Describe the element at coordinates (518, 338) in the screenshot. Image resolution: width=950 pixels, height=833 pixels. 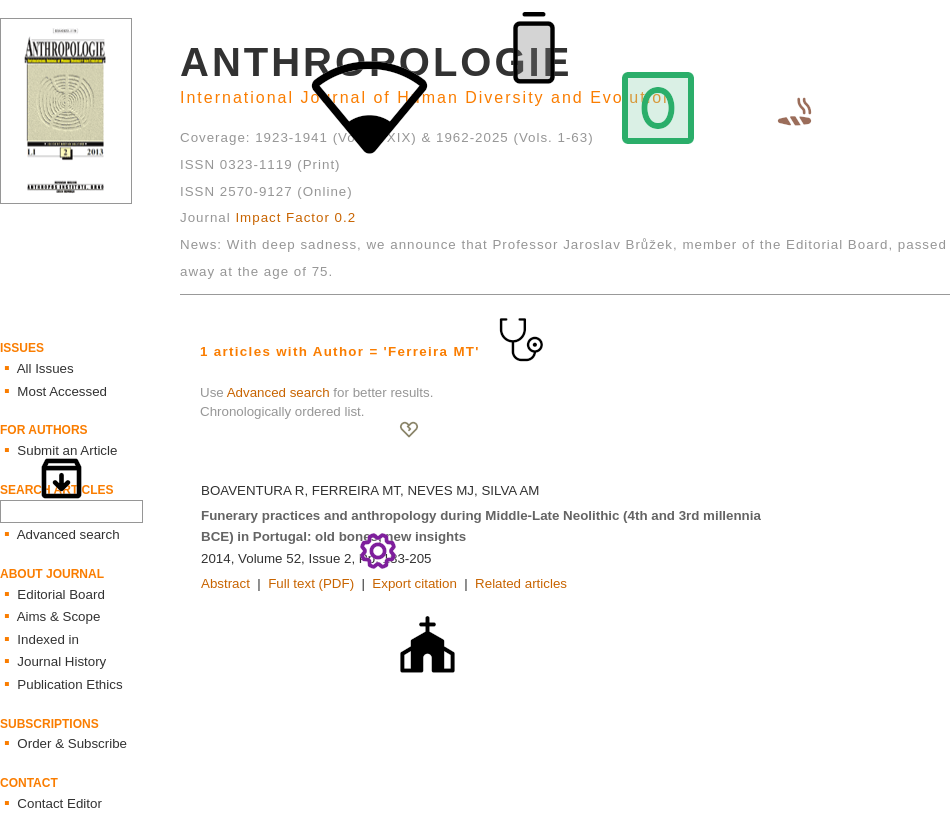
I see `access health or medical features` at that location.